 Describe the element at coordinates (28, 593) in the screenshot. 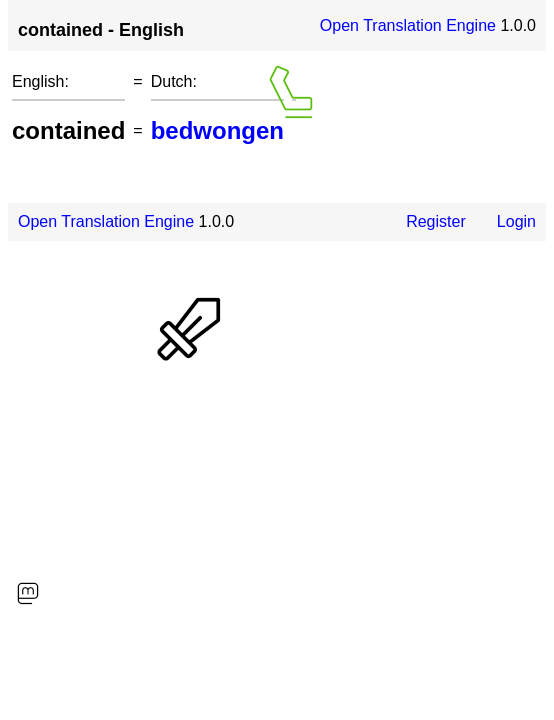

I see `open mastodon app` at that location.